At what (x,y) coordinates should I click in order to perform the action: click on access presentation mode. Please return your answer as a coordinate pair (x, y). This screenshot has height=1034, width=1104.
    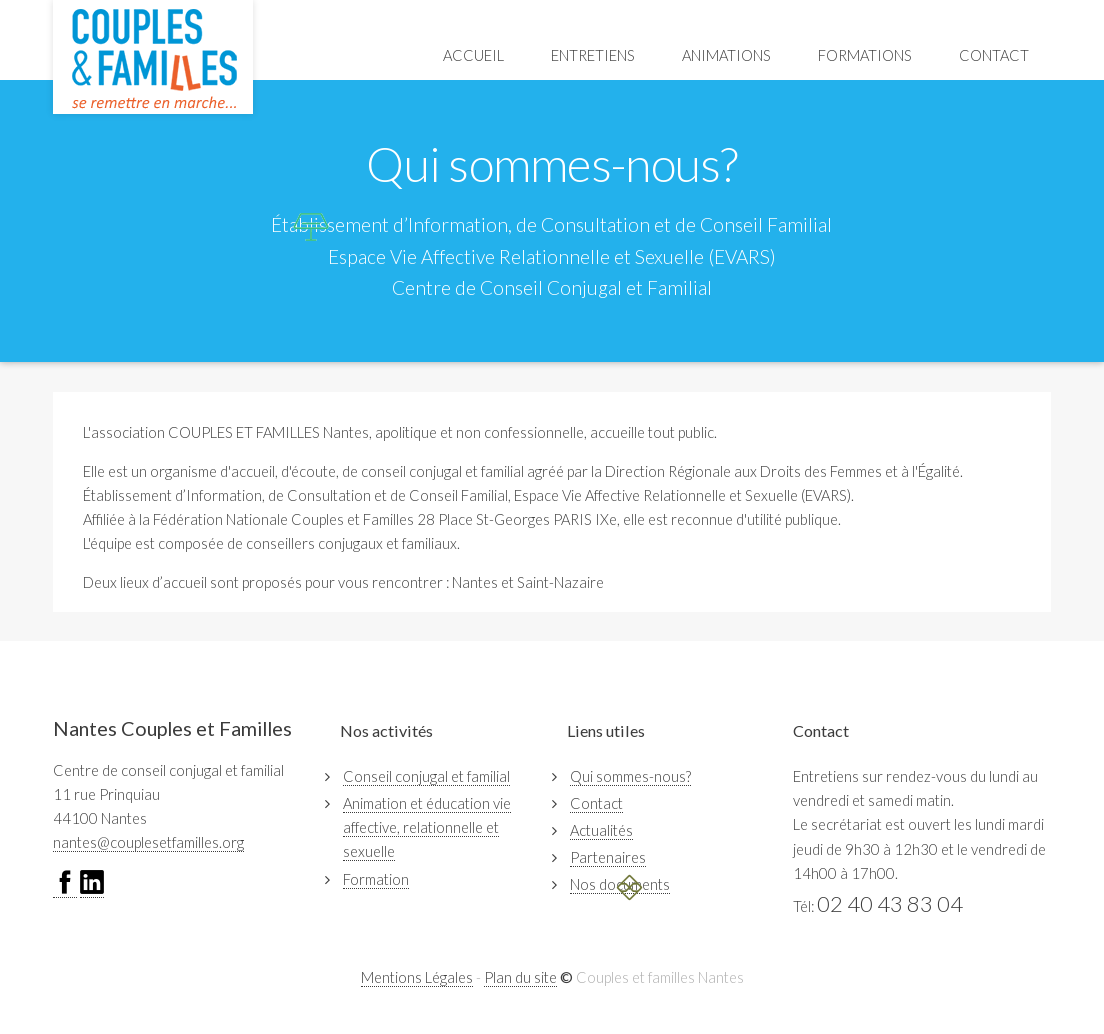
    Looking at the image, I should click on (311, 227).